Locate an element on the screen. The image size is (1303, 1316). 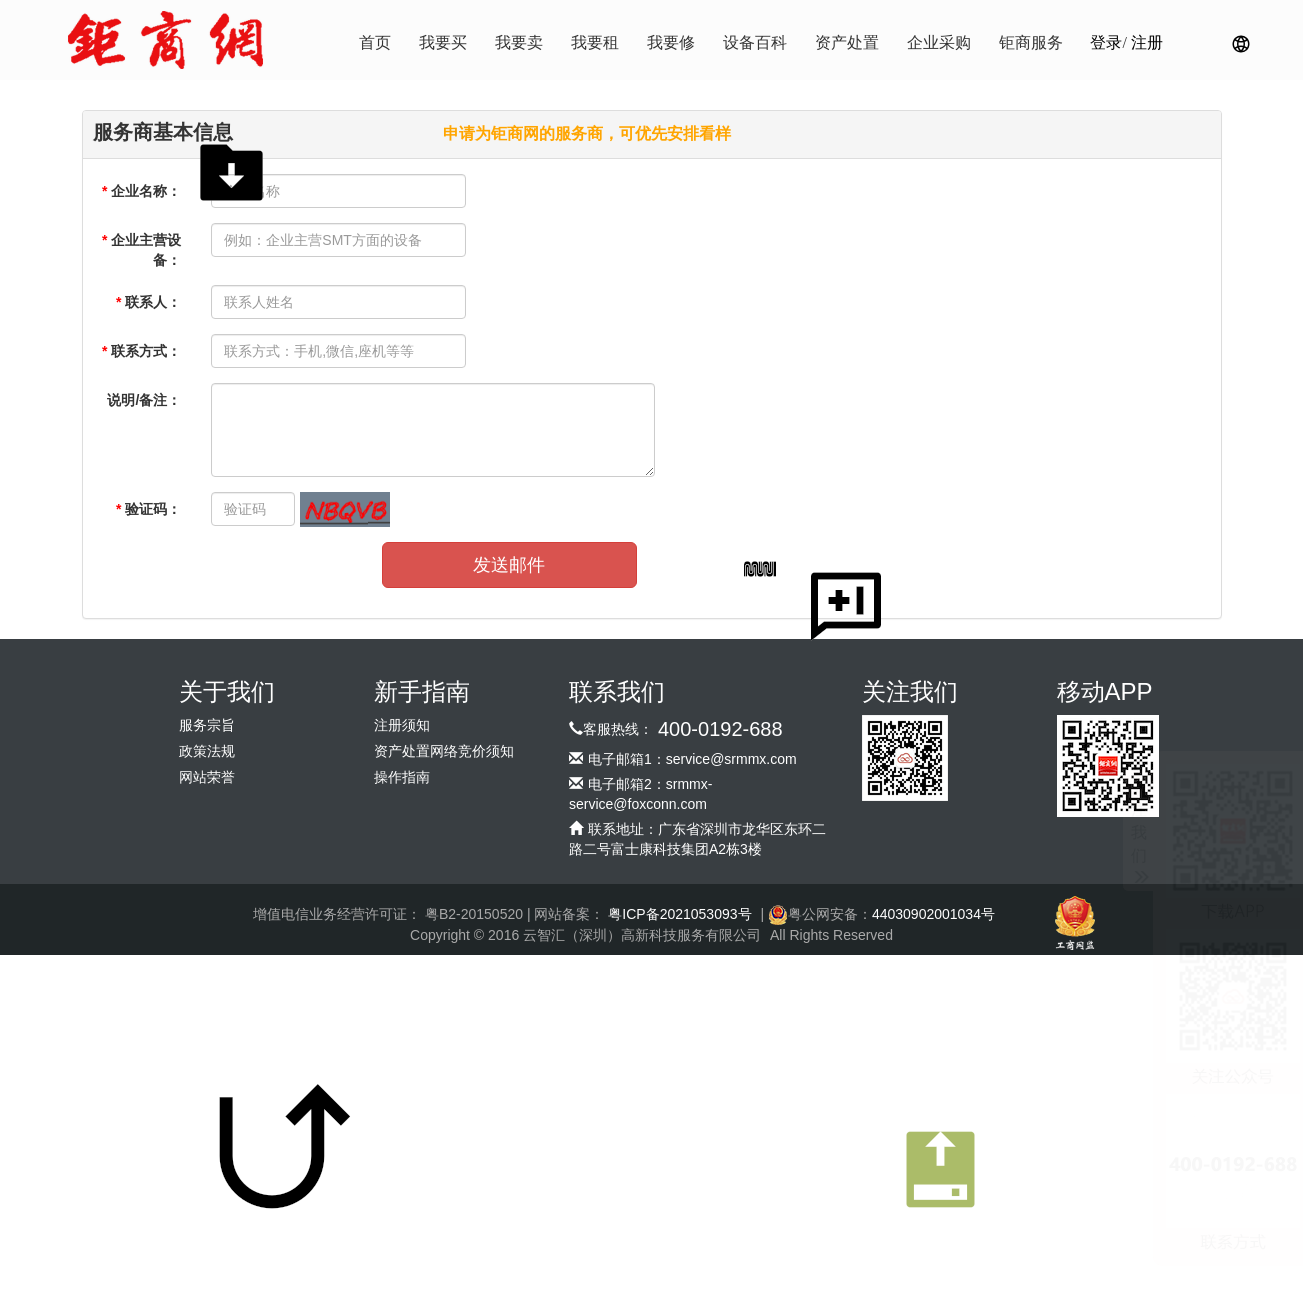
san francisco municipal railway (muni) logo is located at coordinates (760, 569).